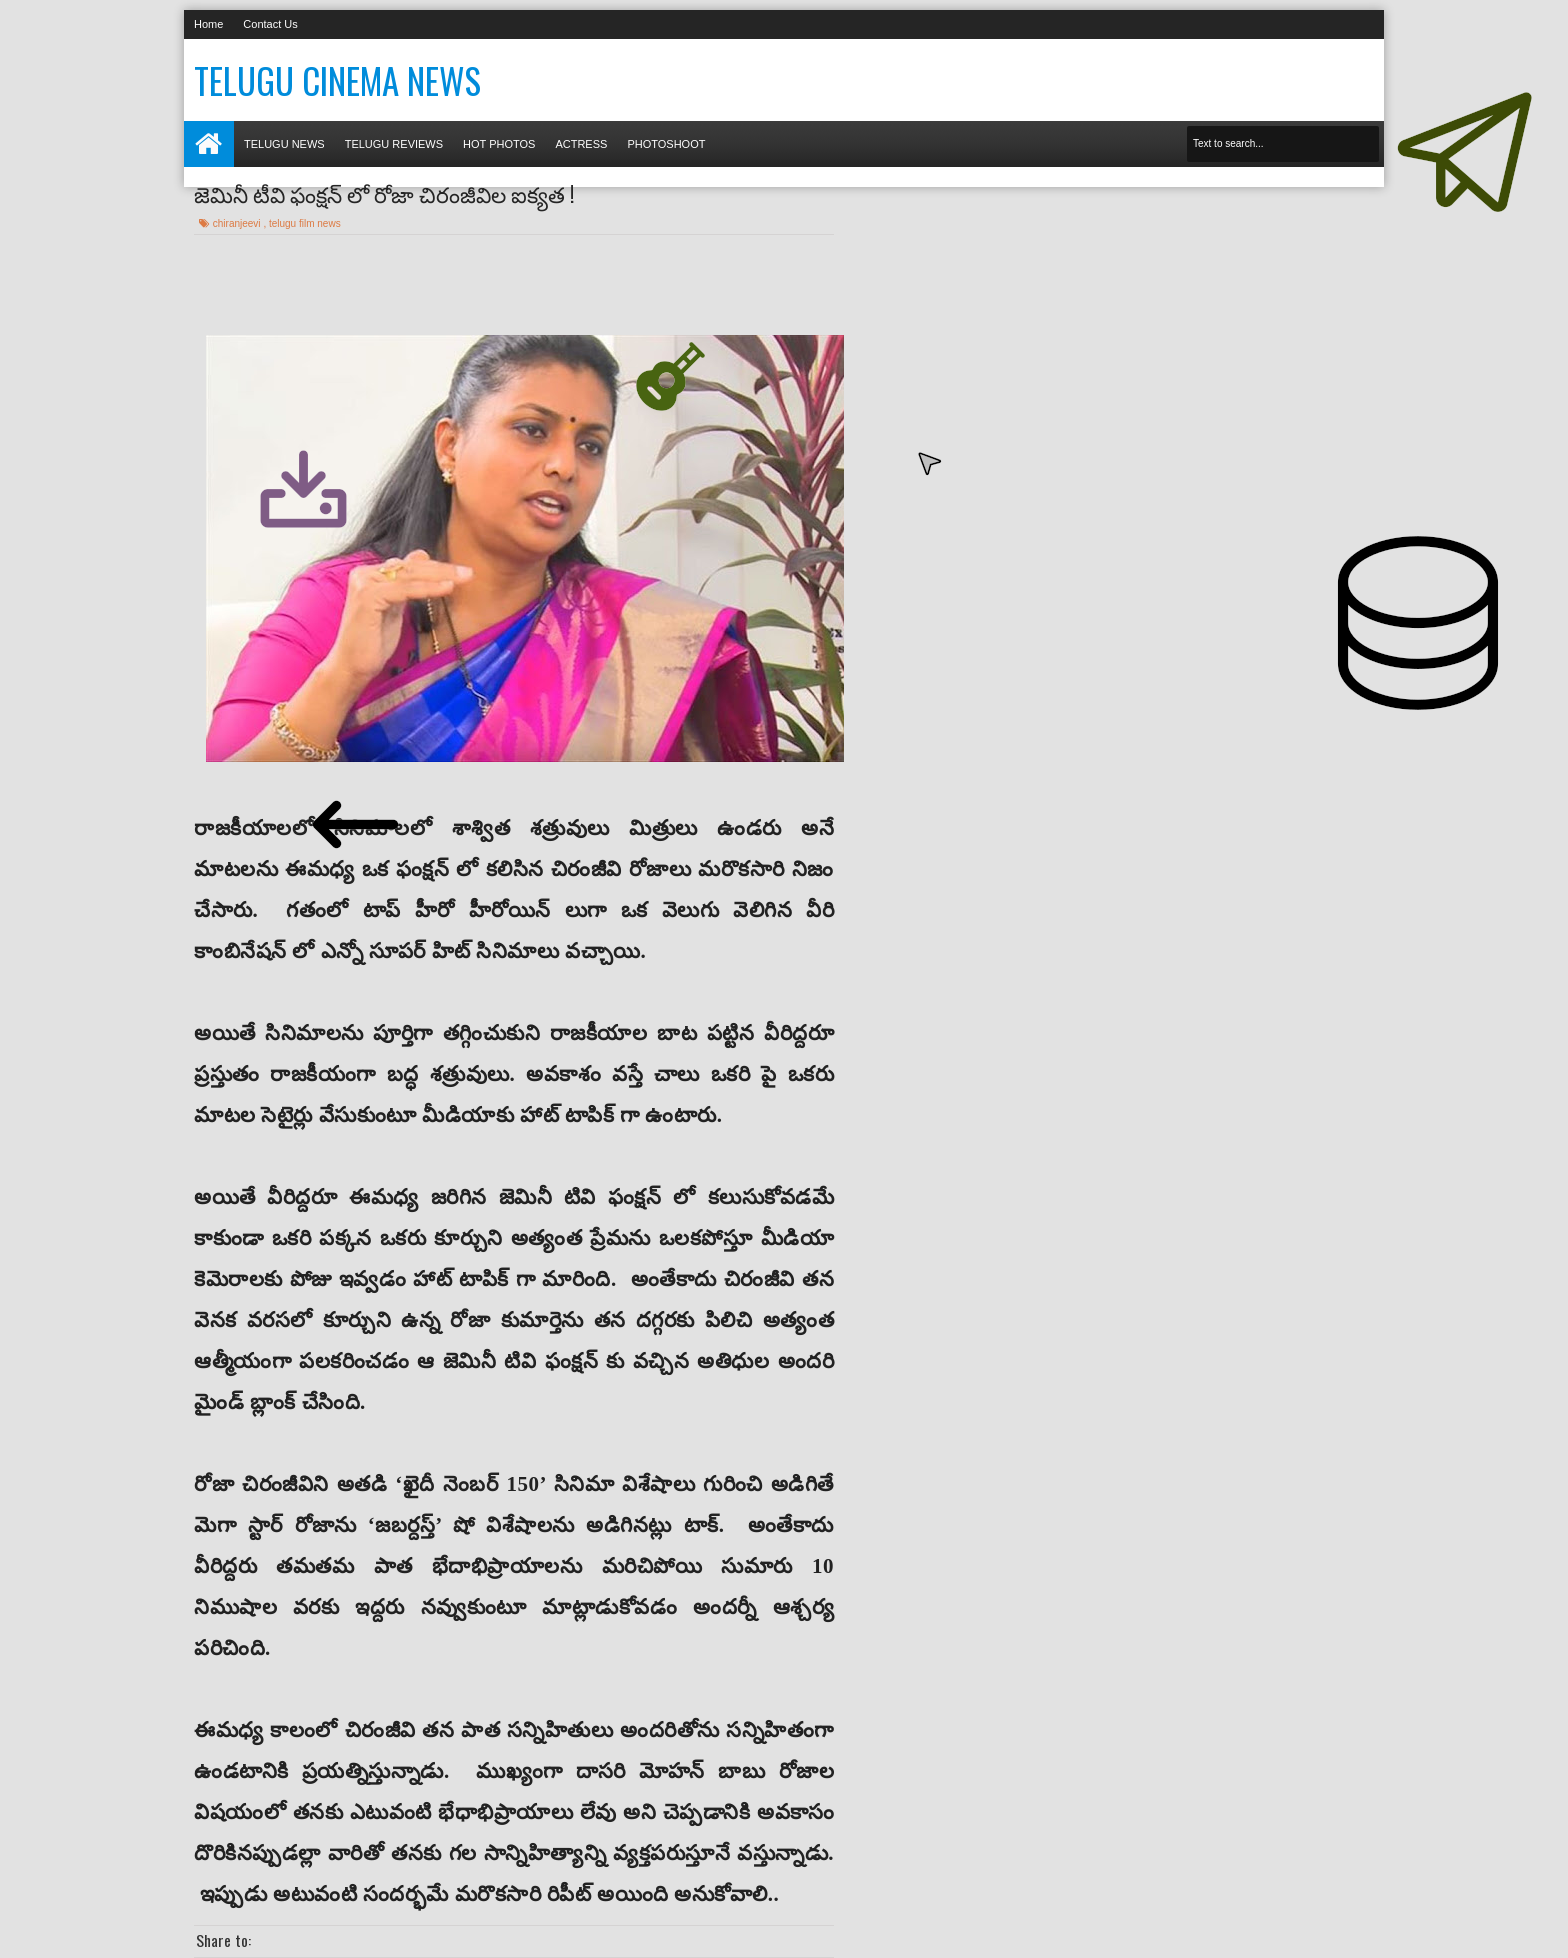  What do you see at coordinates (1418, 623) in the screenshot?
I see `access database or data storage` at bounding box center [1418, 623].